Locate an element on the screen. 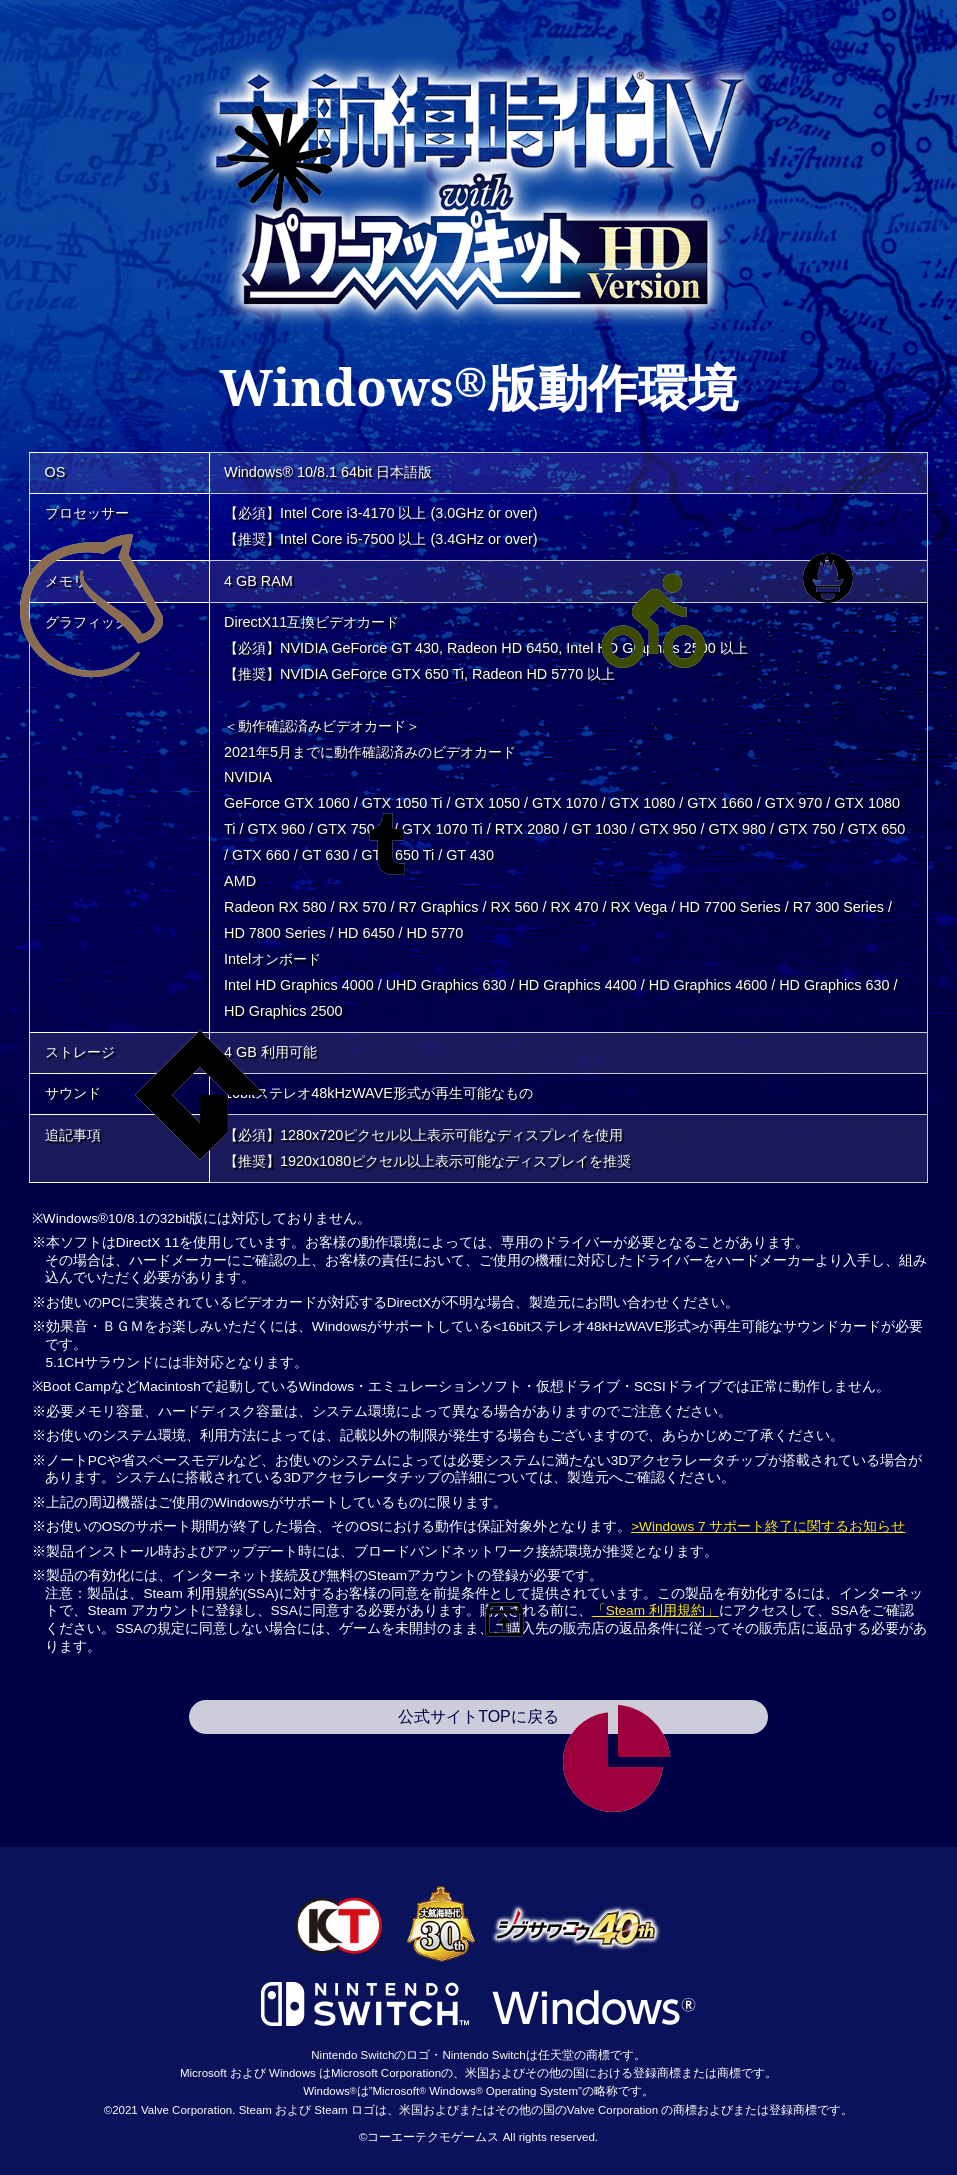 This screenshot has height=2175, width=957. view analytics or statistics breakdown is located at coordinates (613, 1762).